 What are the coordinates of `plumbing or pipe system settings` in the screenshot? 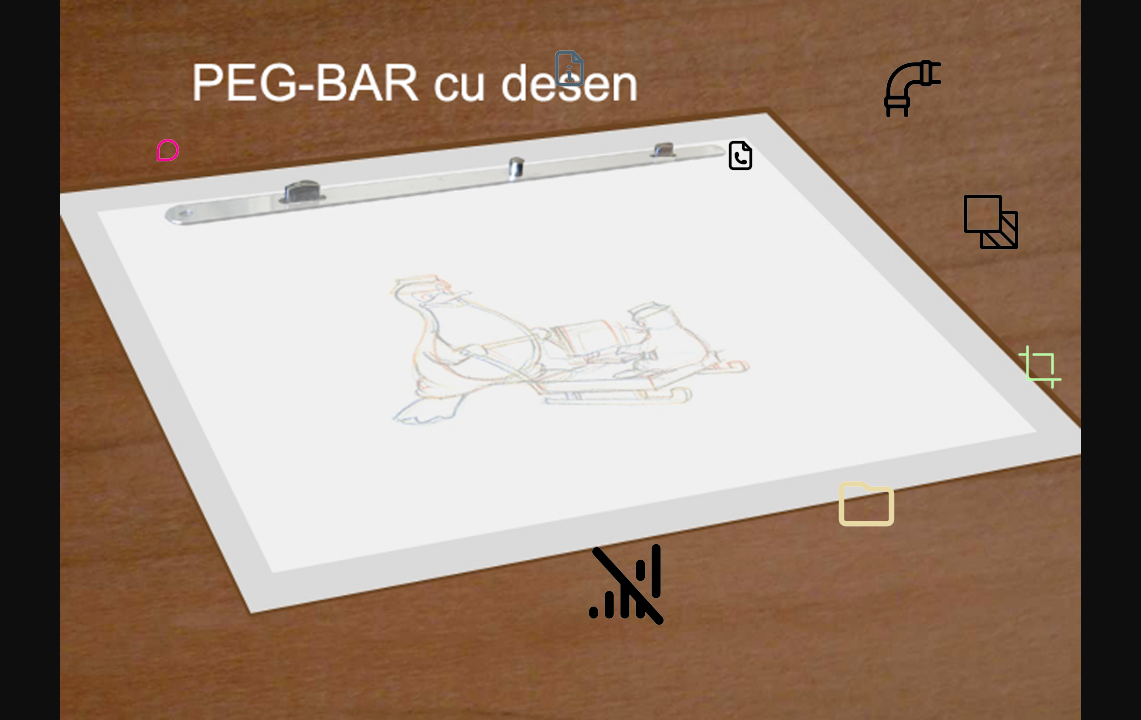 It's located at (910, 86).